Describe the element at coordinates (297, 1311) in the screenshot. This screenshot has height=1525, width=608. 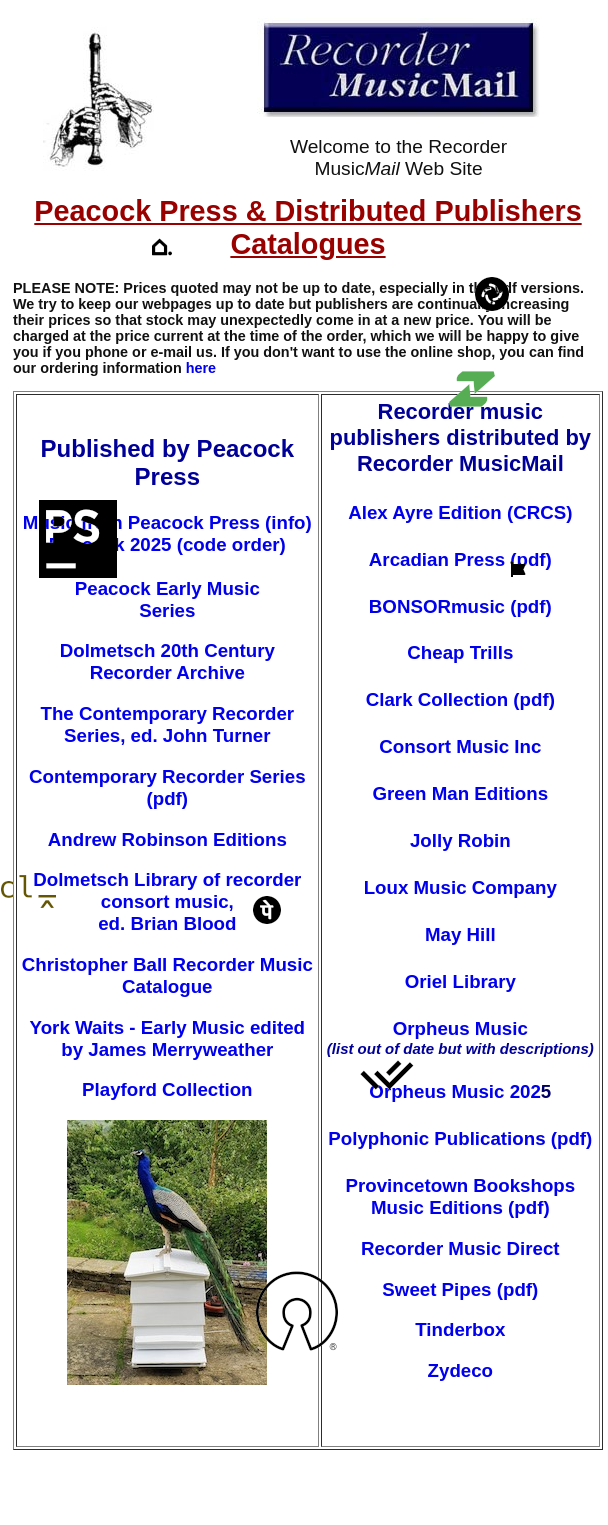
I see `open source initiative logo` at that location.